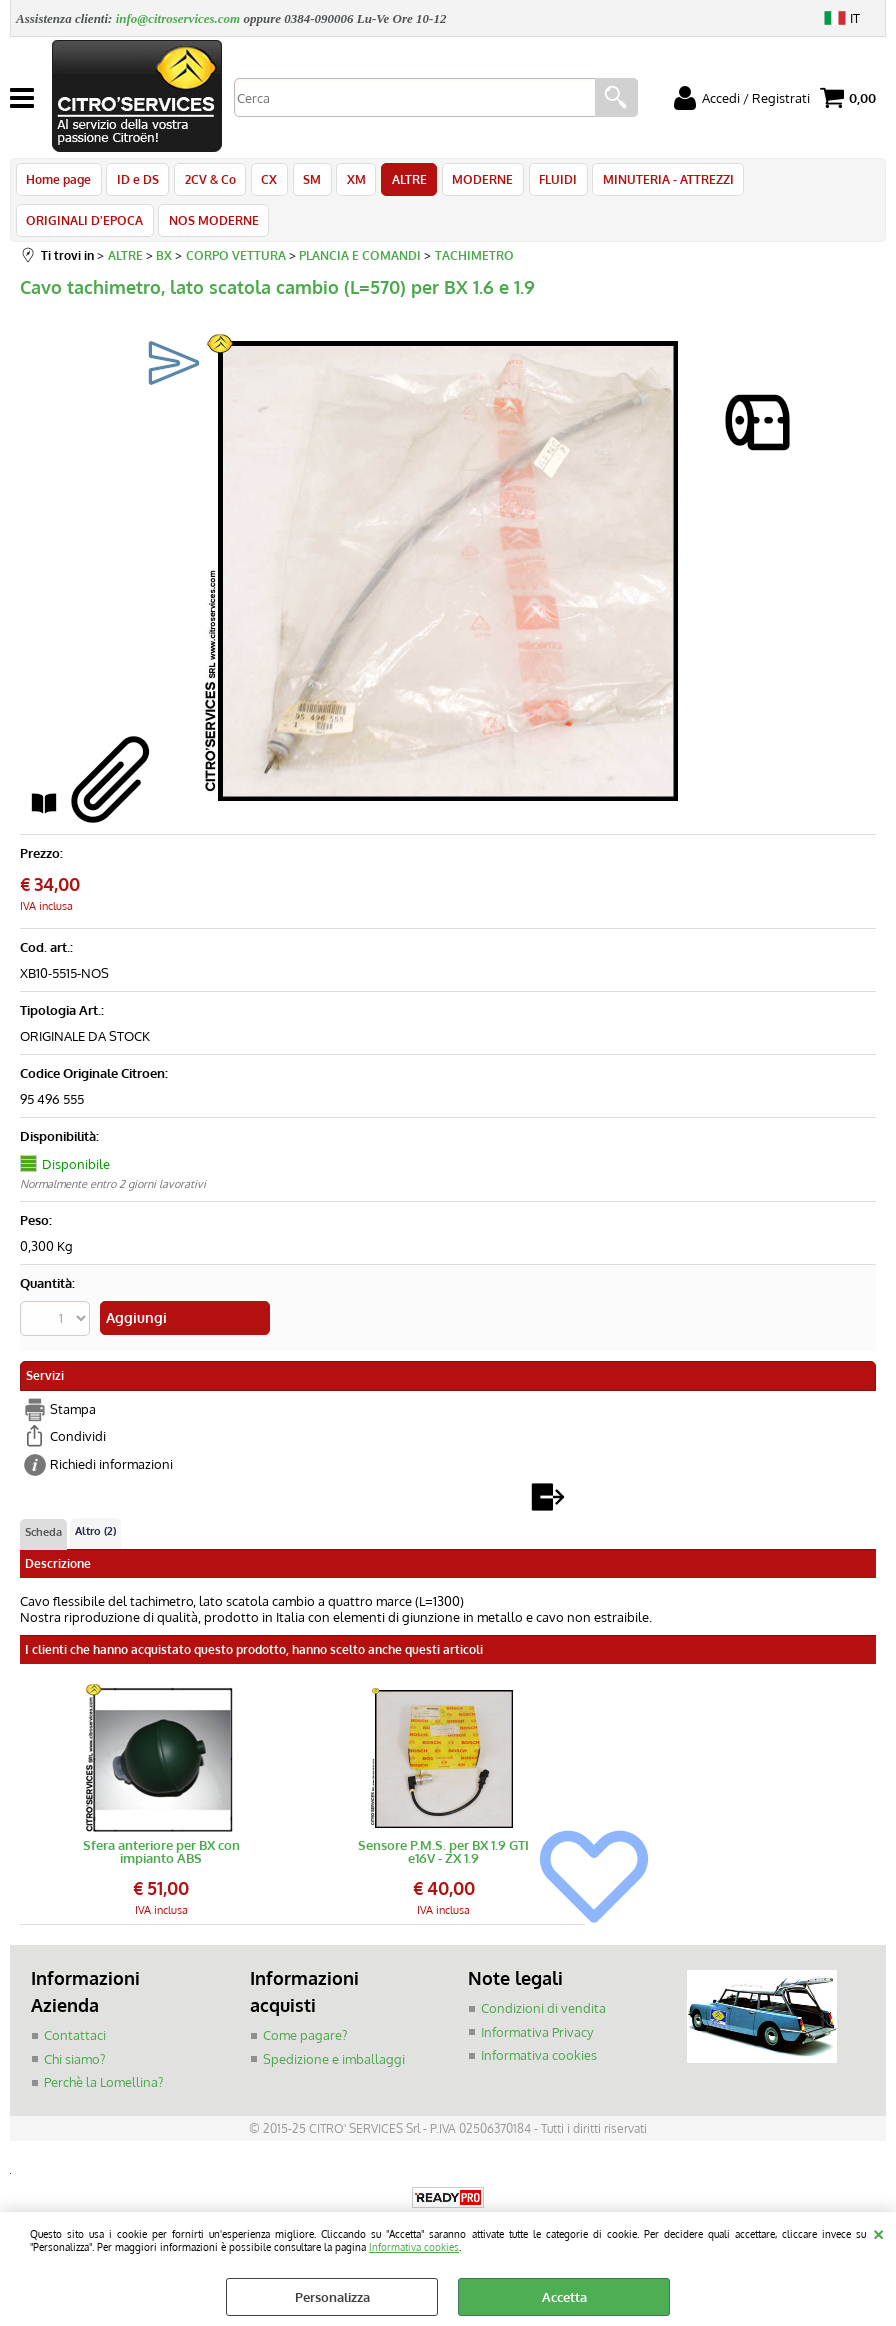  What do you see at coordinates (594, 1874) in the screenshot?
I see `add to favorites` at bounding box center [594, 1874].